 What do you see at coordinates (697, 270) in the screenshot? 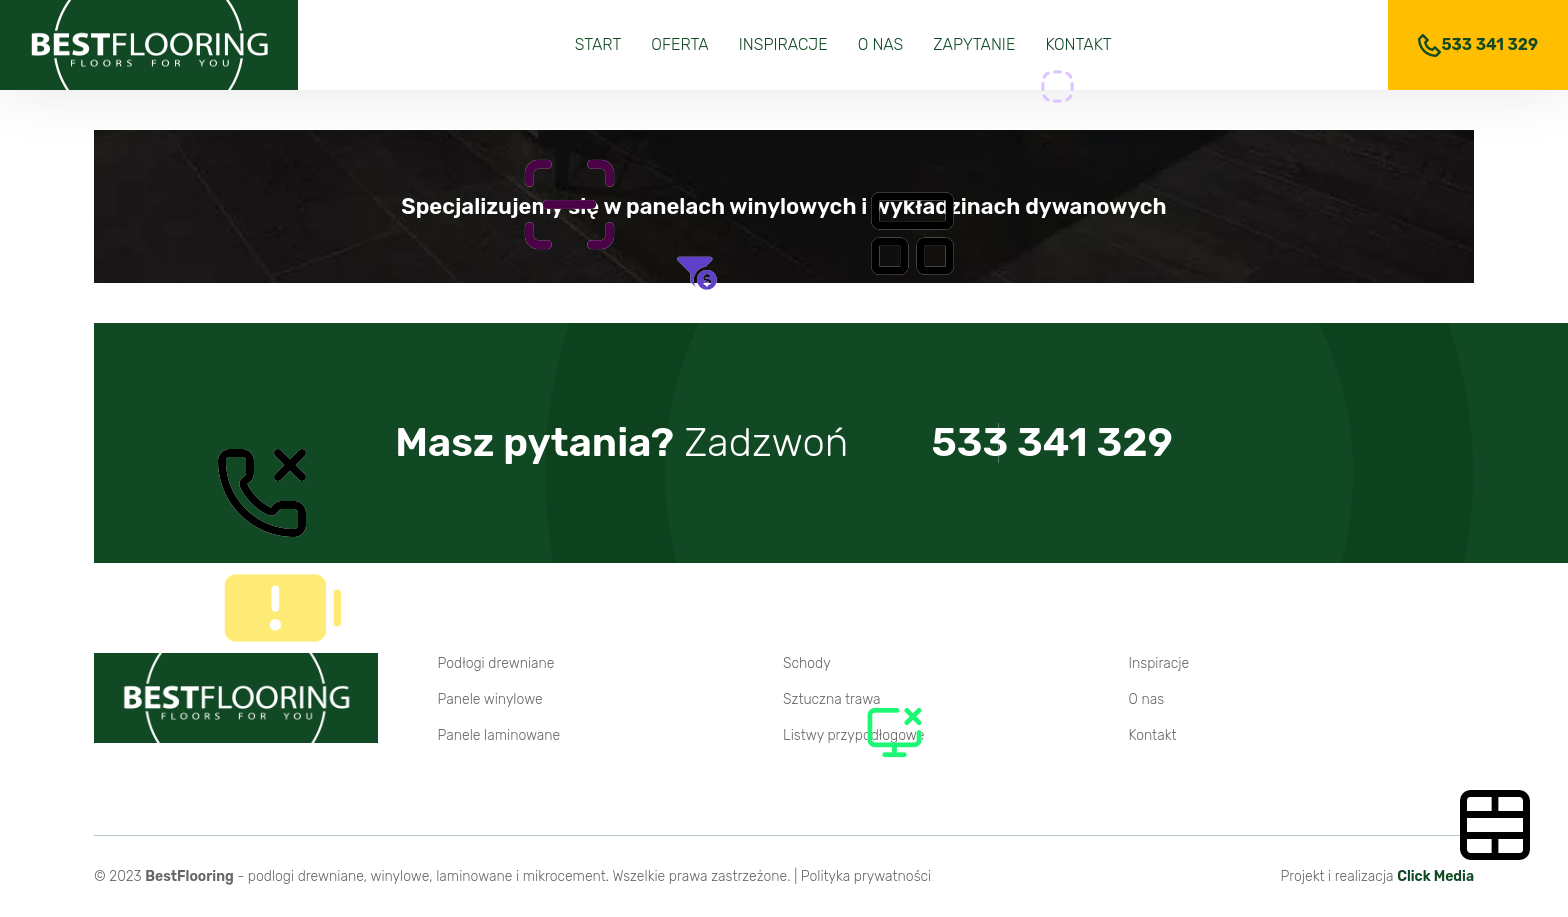
I see `filter results by price or cost` at bounding box center [697, 270].